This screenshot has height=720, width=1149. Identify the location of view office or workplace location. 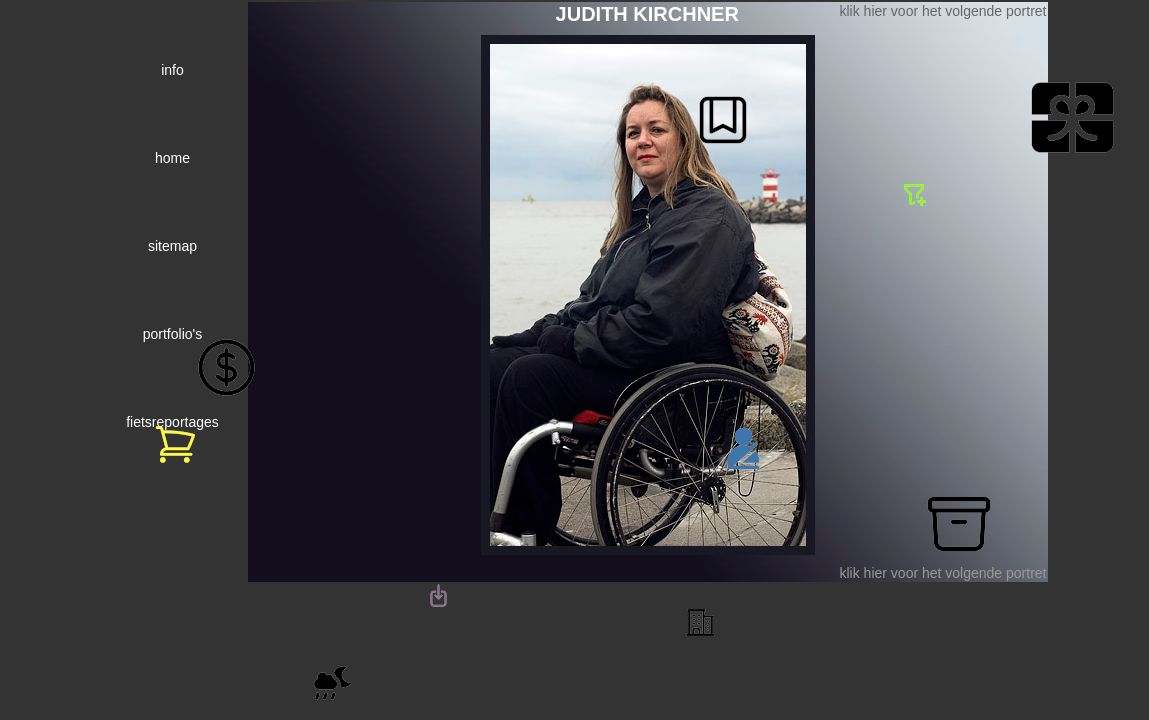
(700, 622).